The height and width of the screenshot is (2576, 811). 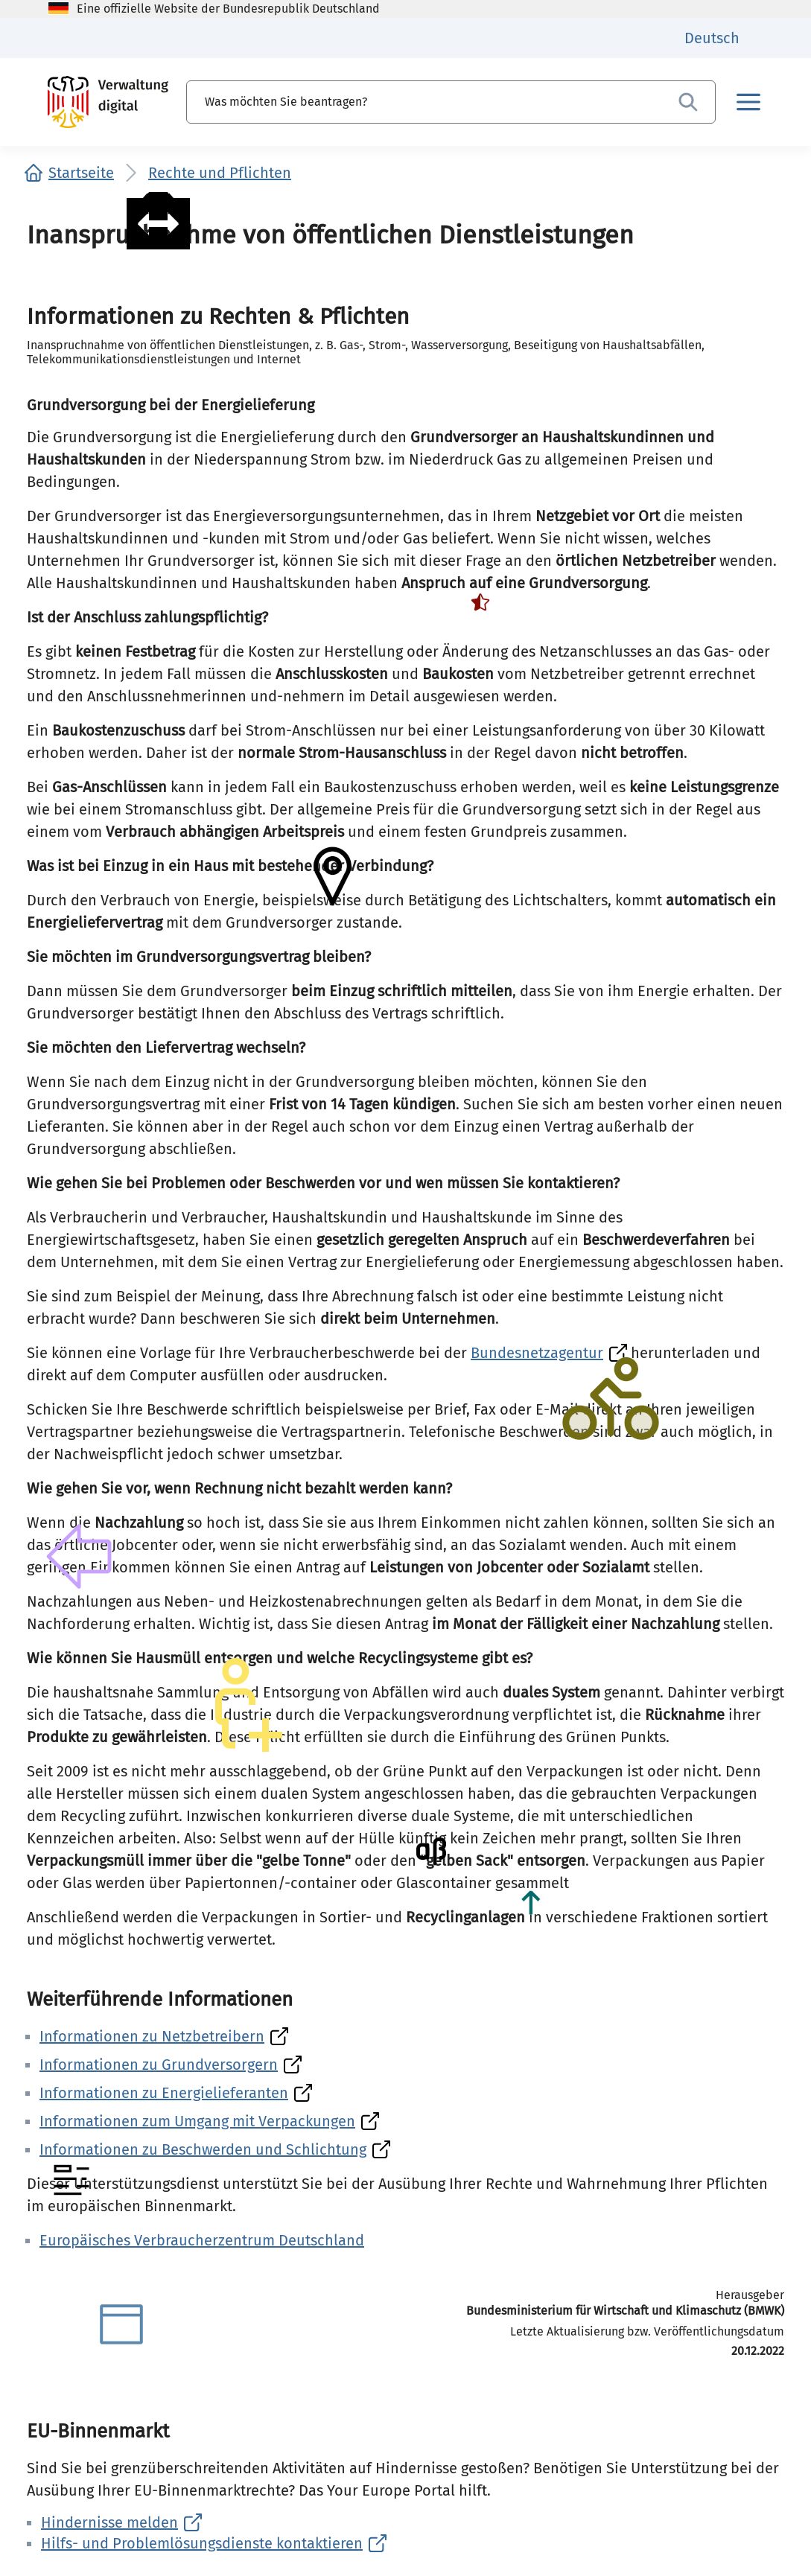 I want to click on switch between front and rear camera, so click(x=158, y=223).